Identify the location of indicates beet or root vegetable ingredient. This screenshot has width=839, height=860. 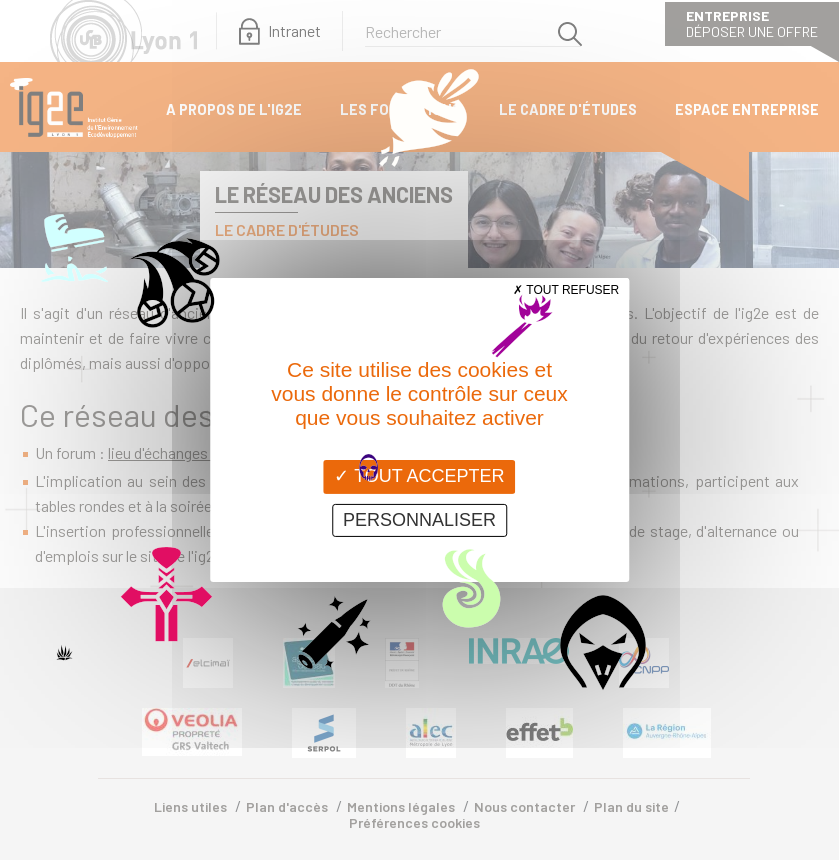
(429, 118).